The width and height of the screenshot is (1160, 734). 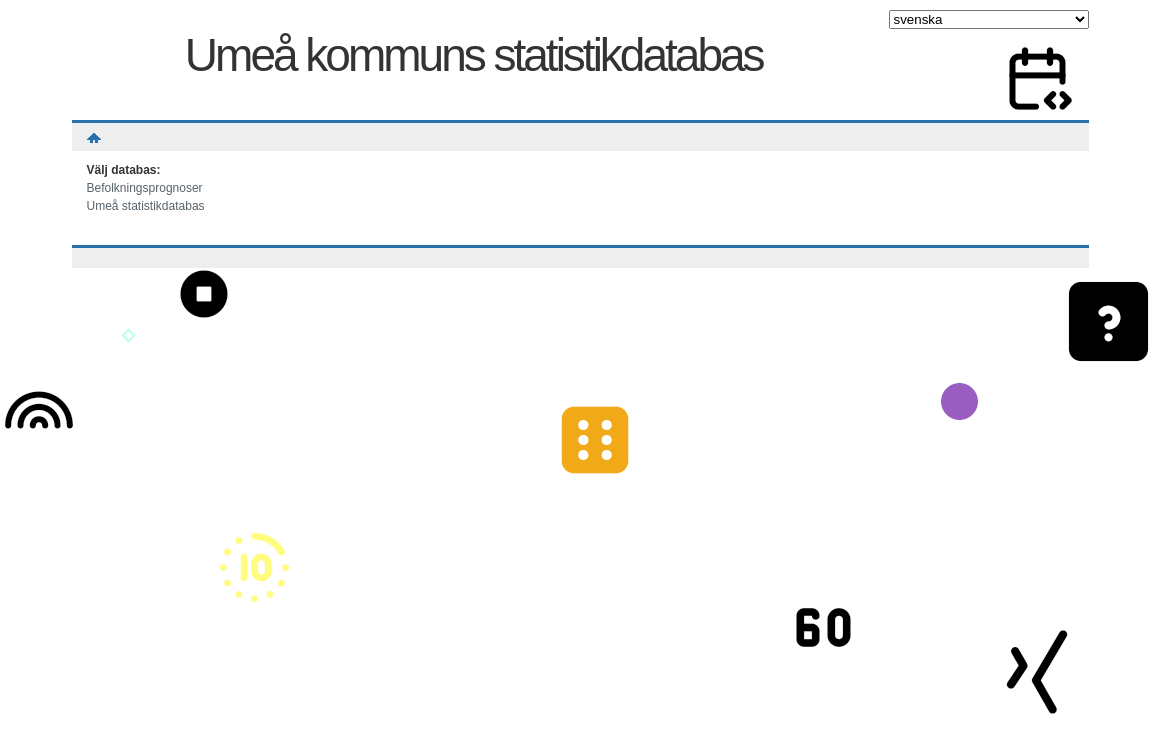 What do you see at coordinates (595, 440) in the screenshot?
I see `roll the dice or generate a random result` at bounding box center [595, 440].